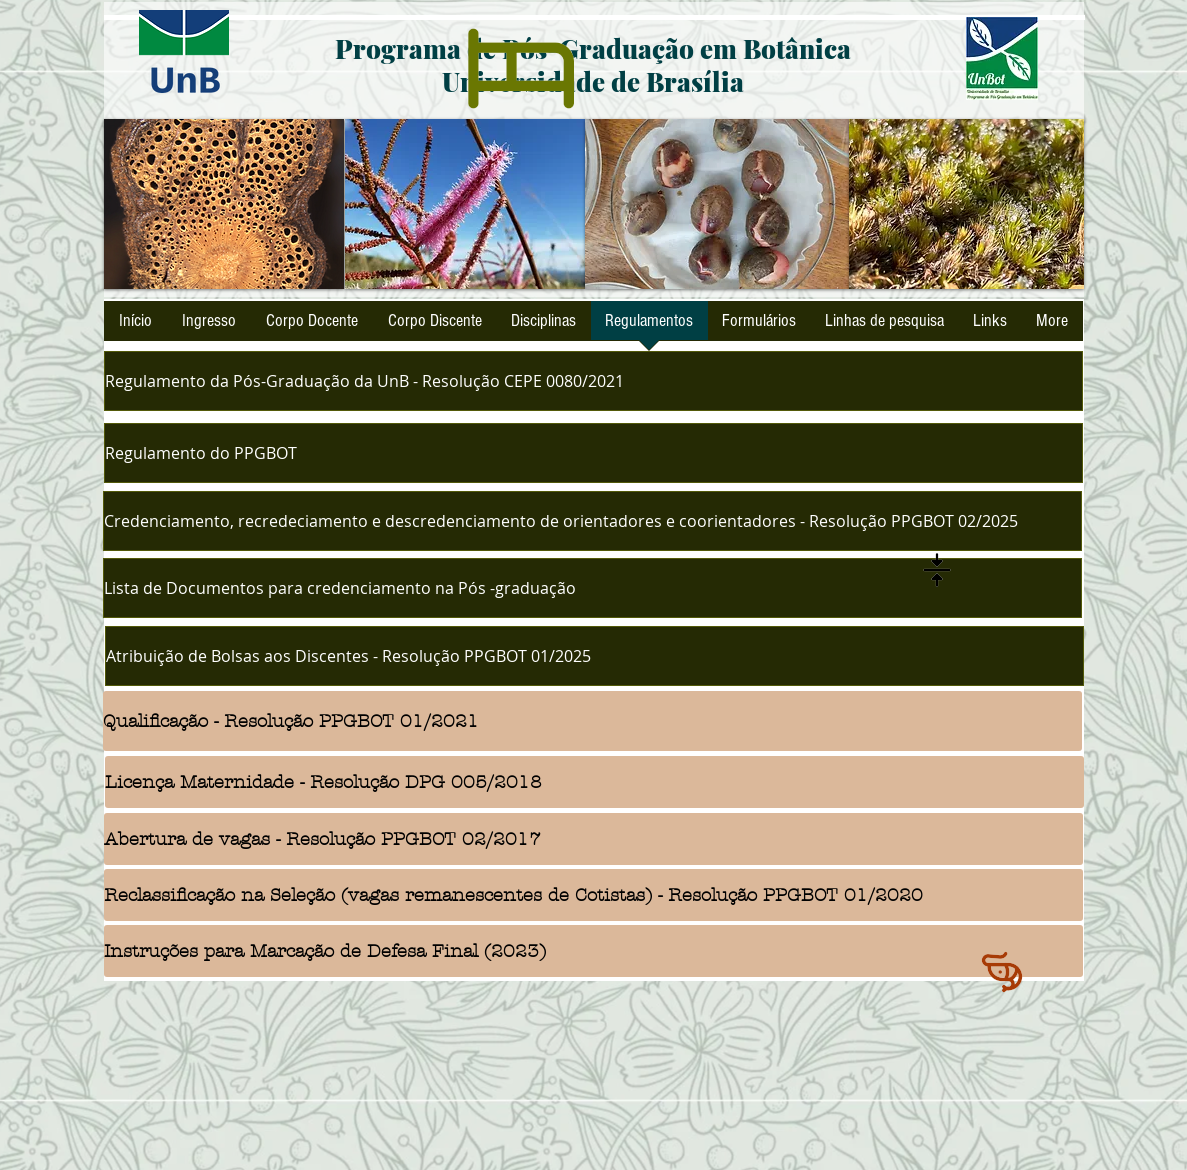  What do you see at coordinates (518, 68) in the screenshot?
I see `view sleeping or accommodation options` at bounding box center [518, 68].